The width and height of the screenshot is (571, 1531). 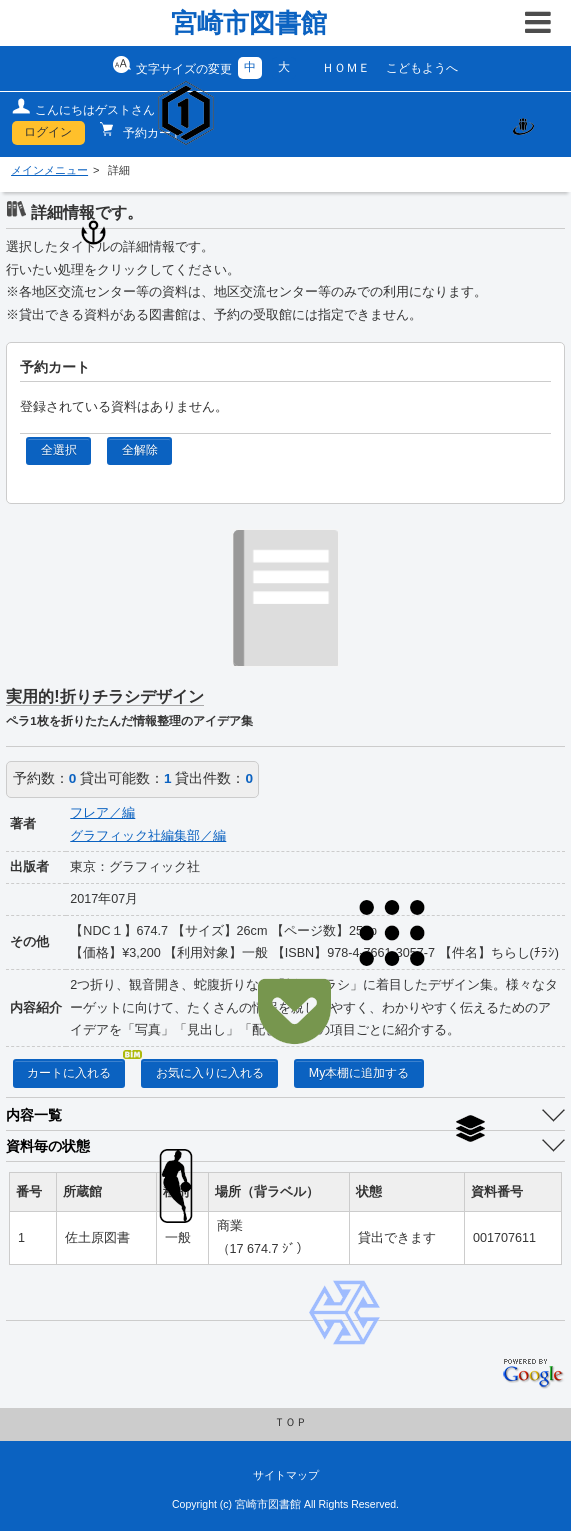 What do you see at coordinates (186, 113) in the screenshot?
I see `open 1Panel server management dashboard` at bounding box center [186, 113].